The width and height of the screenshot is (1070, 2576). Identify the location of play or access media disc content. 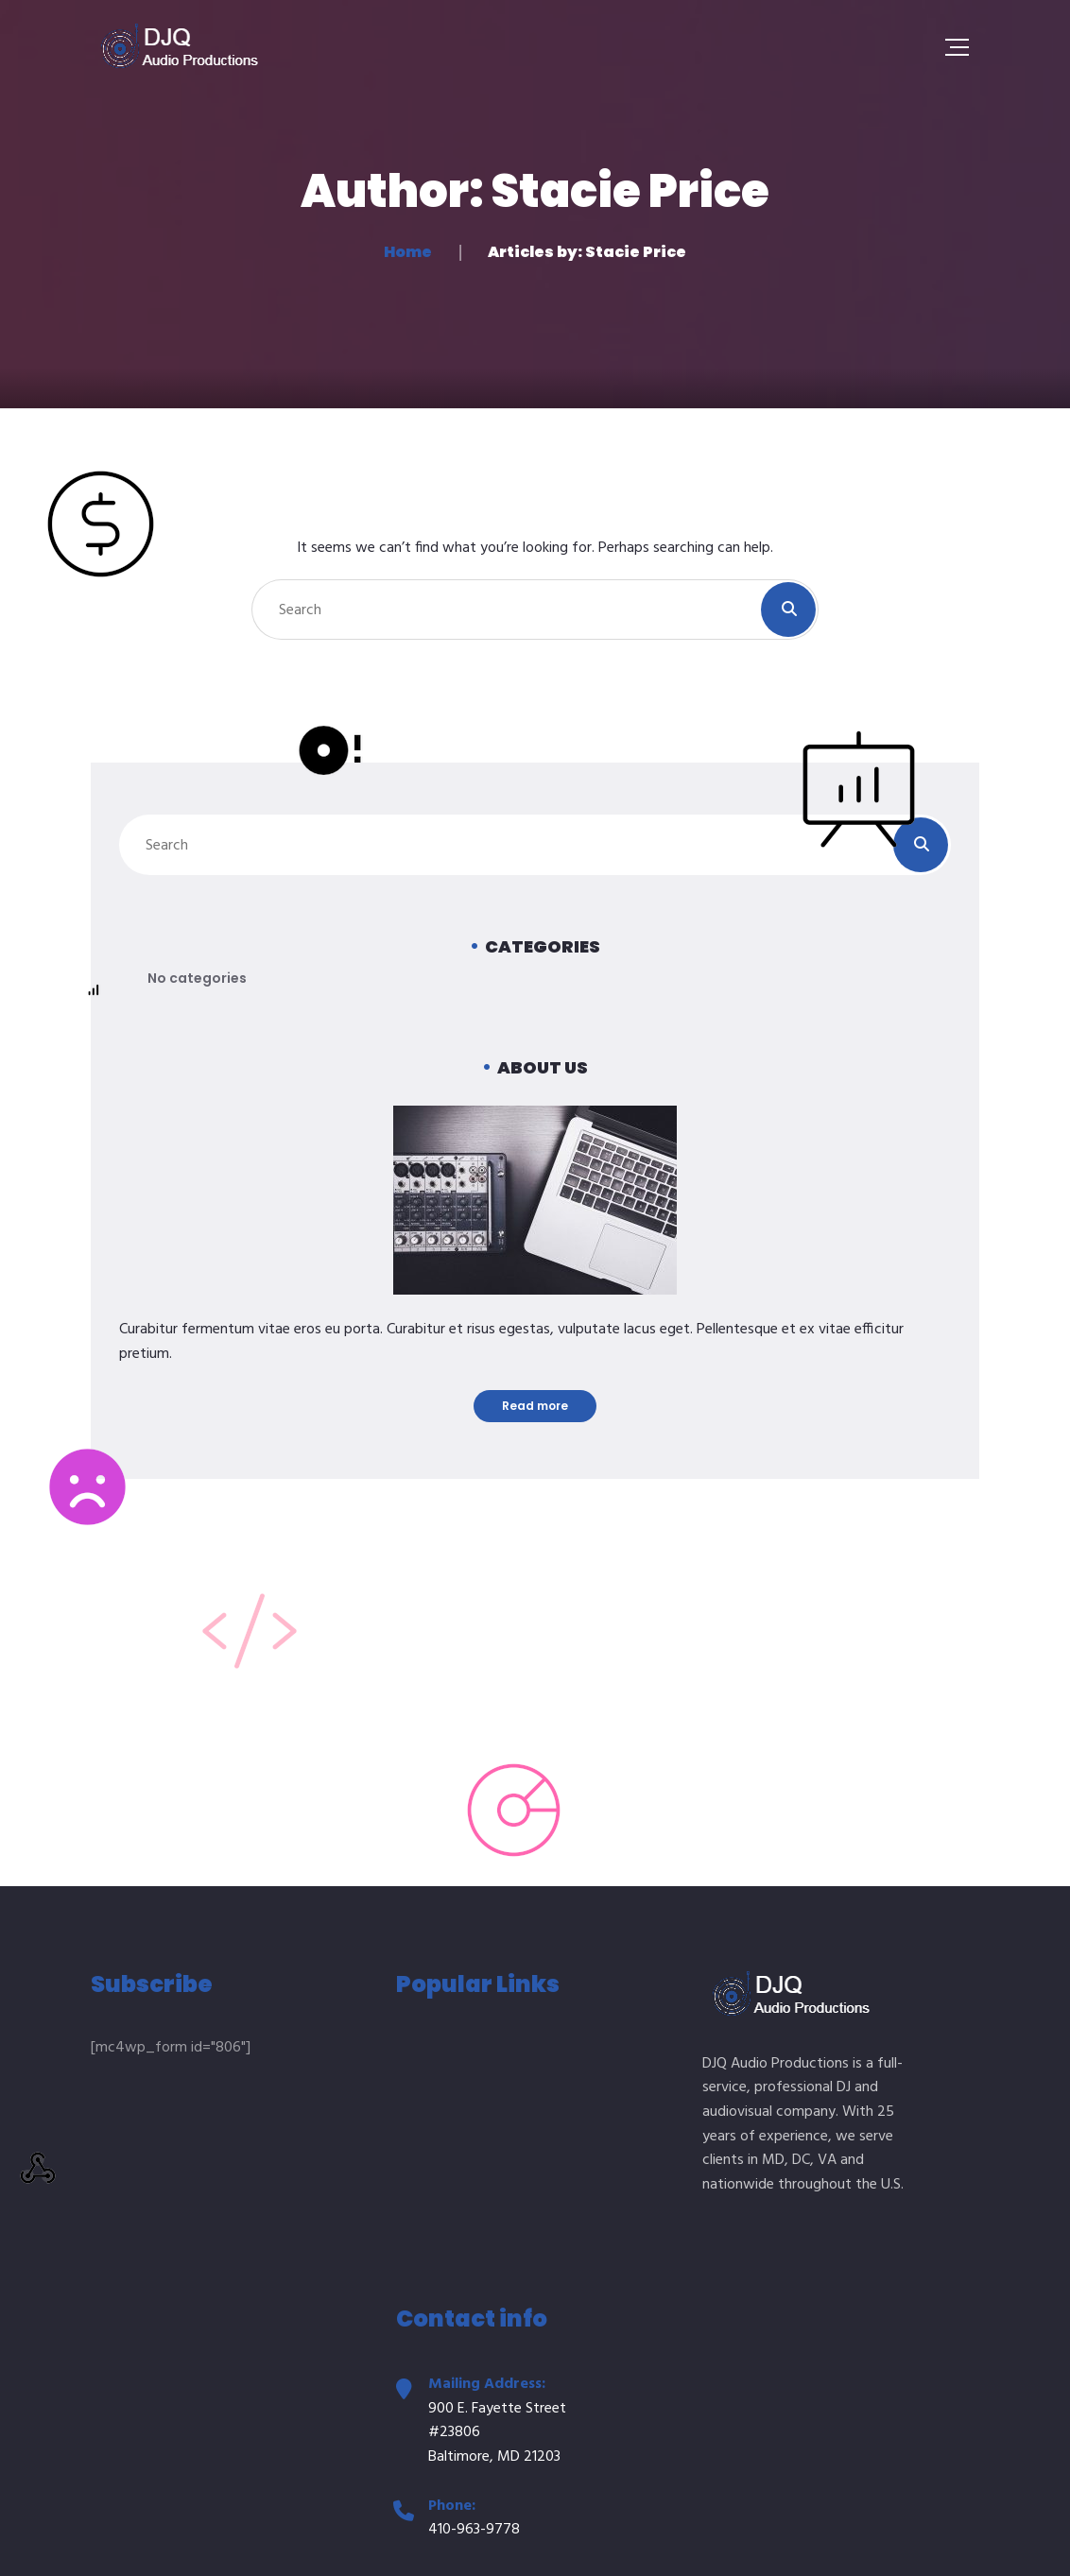
(513, 1810).